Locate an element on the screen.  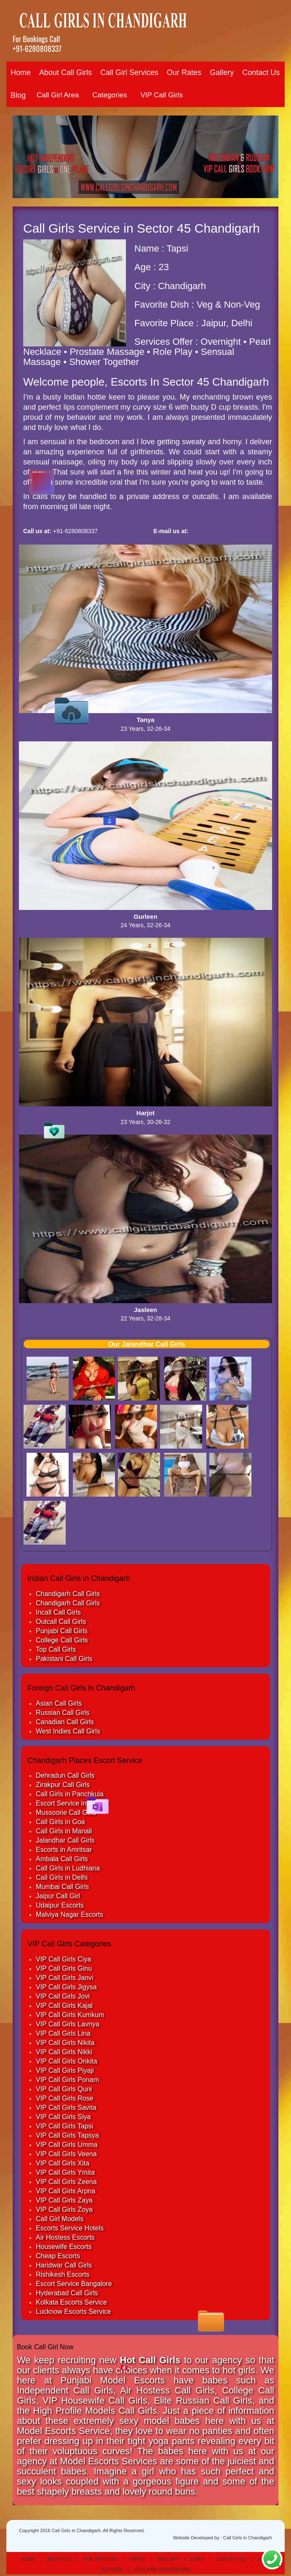
open folder containing YouTube Shorts videos is located at coordinates (124, 2367).